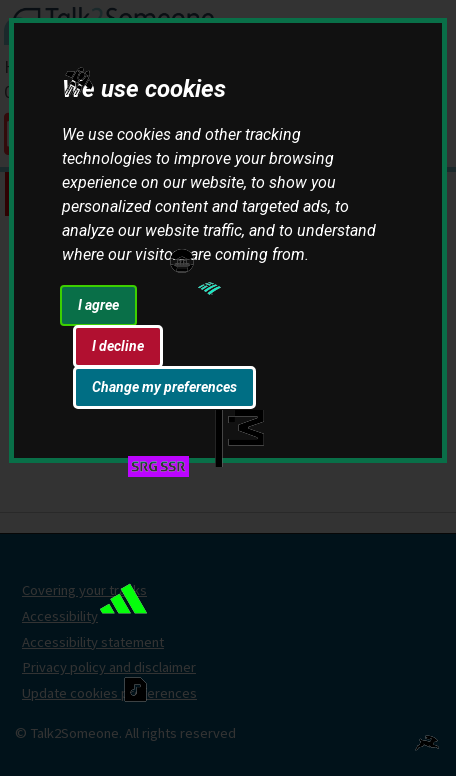 The height and width of the screenshot is (776, 456). What do you see at coordinates (427, 743) in the screenshot?
I see `directus brand logo` at bounding box center [427, 743].